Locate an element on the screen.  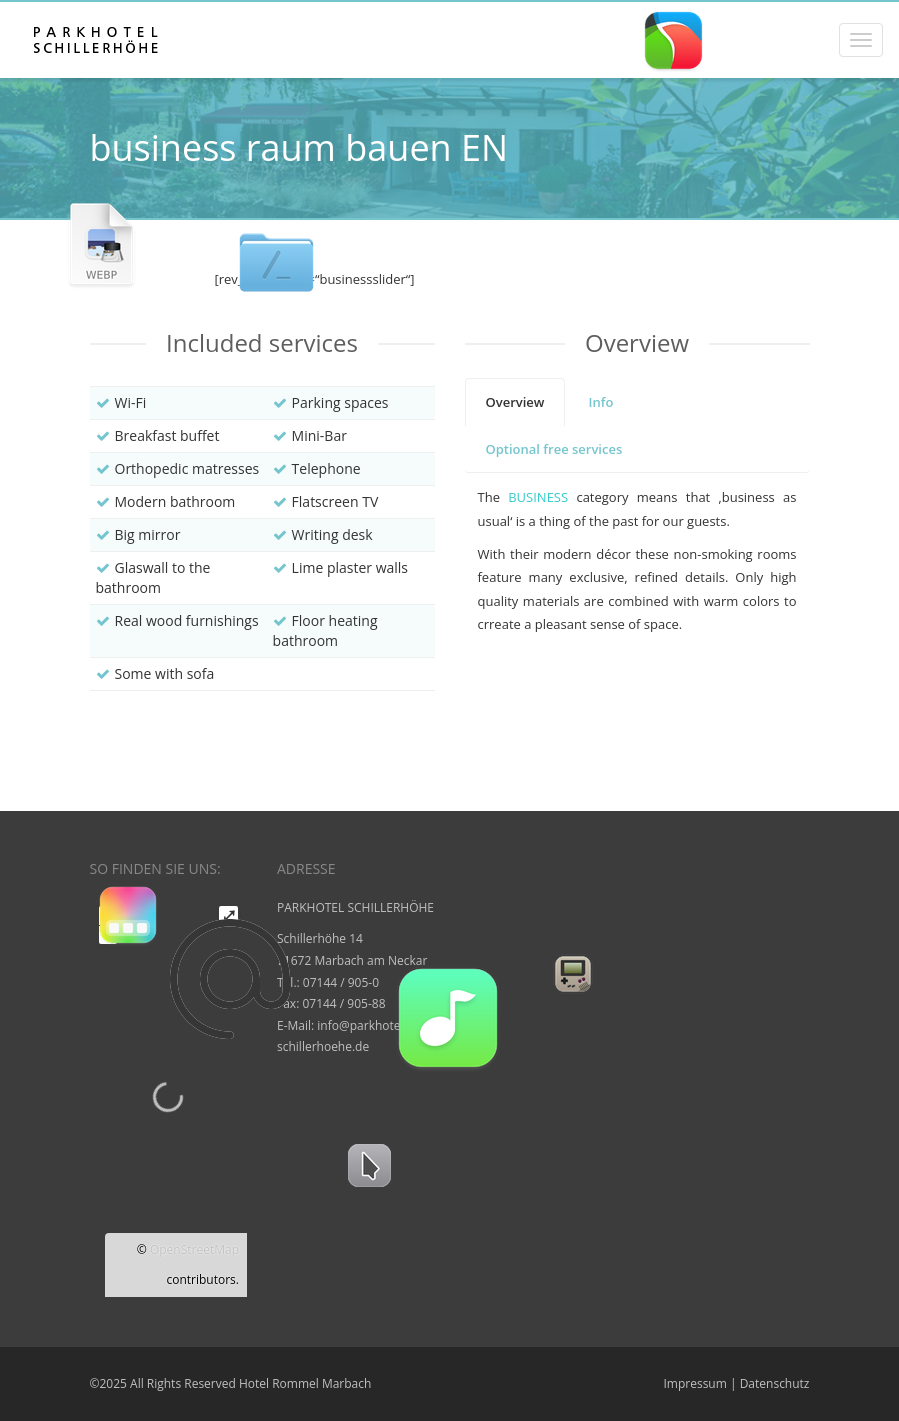
open juk music player app is located at coordinates (448, 1018).